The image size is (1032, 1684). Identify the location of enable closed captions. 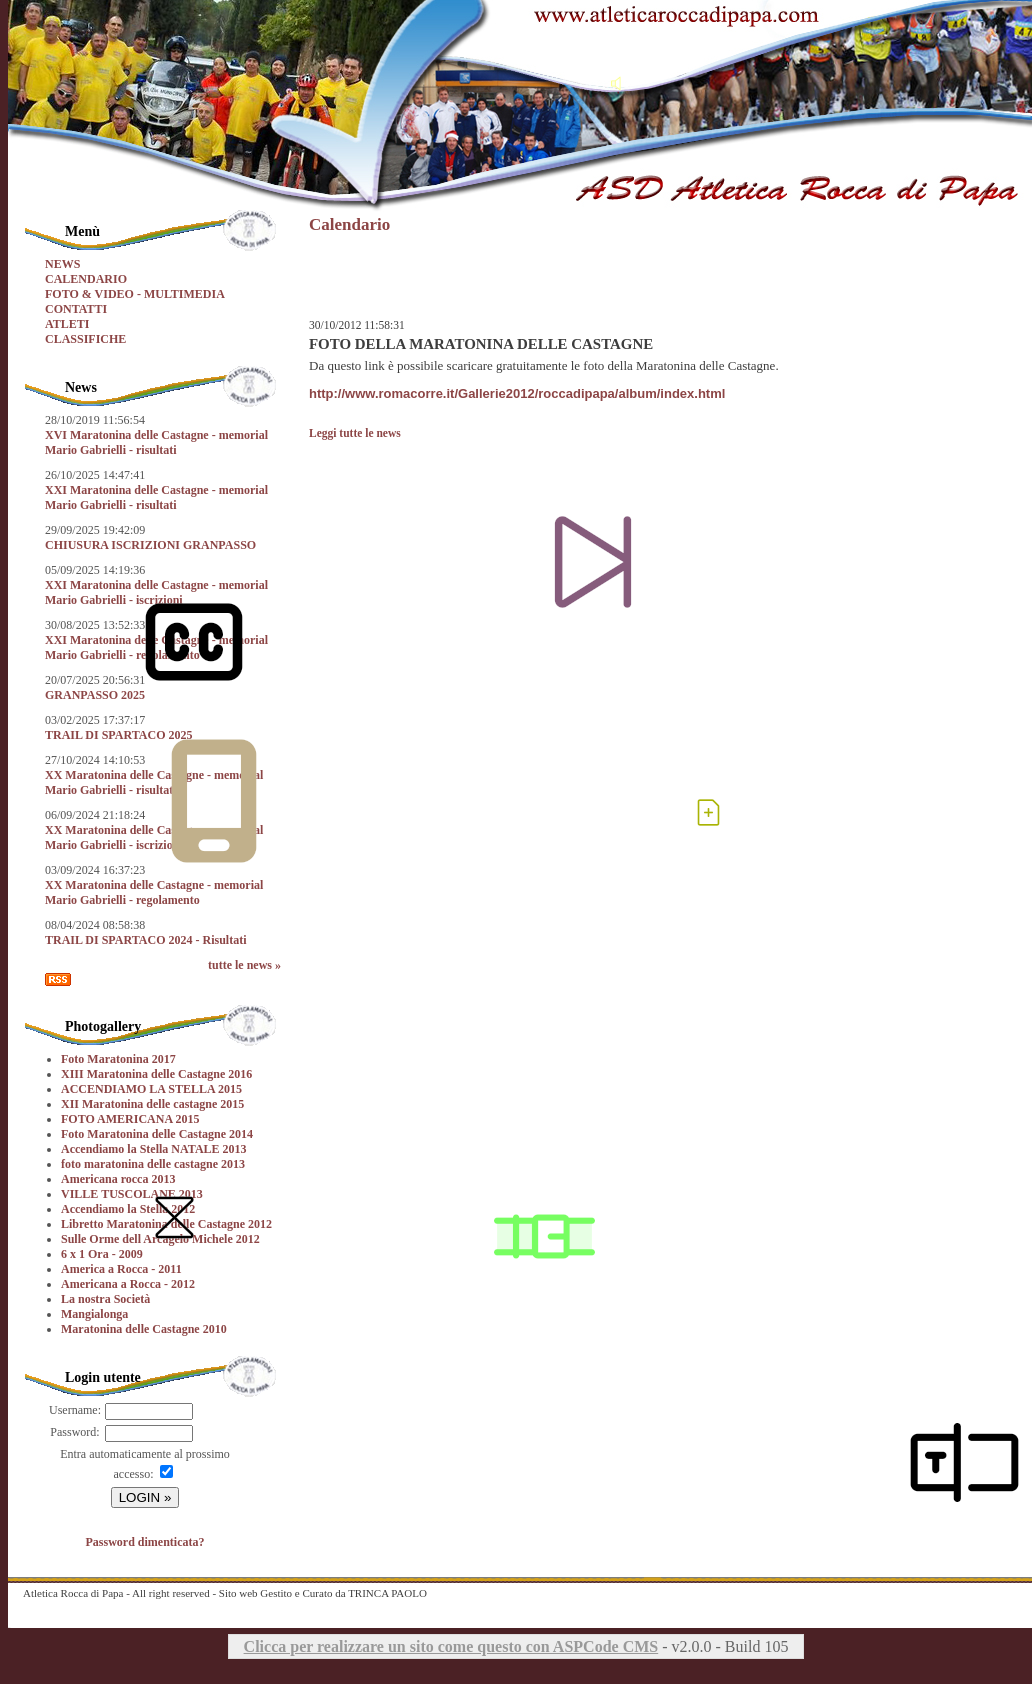
(194, 642).